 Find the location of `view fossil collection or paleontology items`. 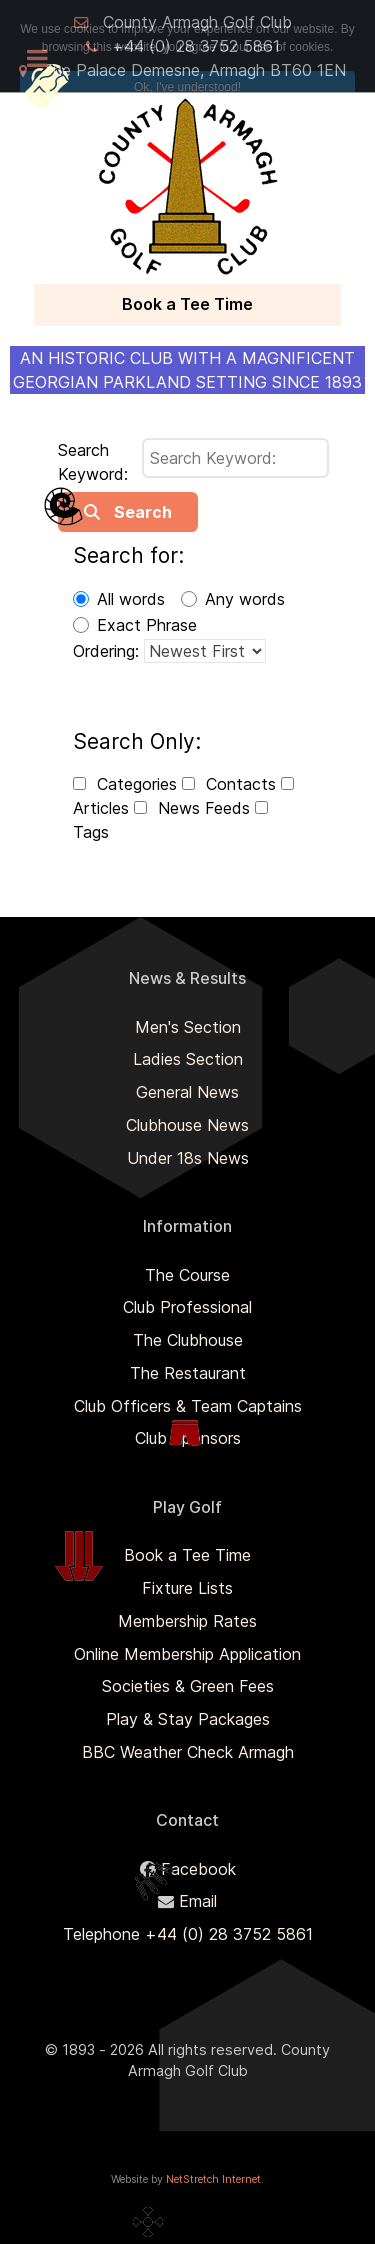

view fossil collection or paleontology items is located at coordinates (63, 506).